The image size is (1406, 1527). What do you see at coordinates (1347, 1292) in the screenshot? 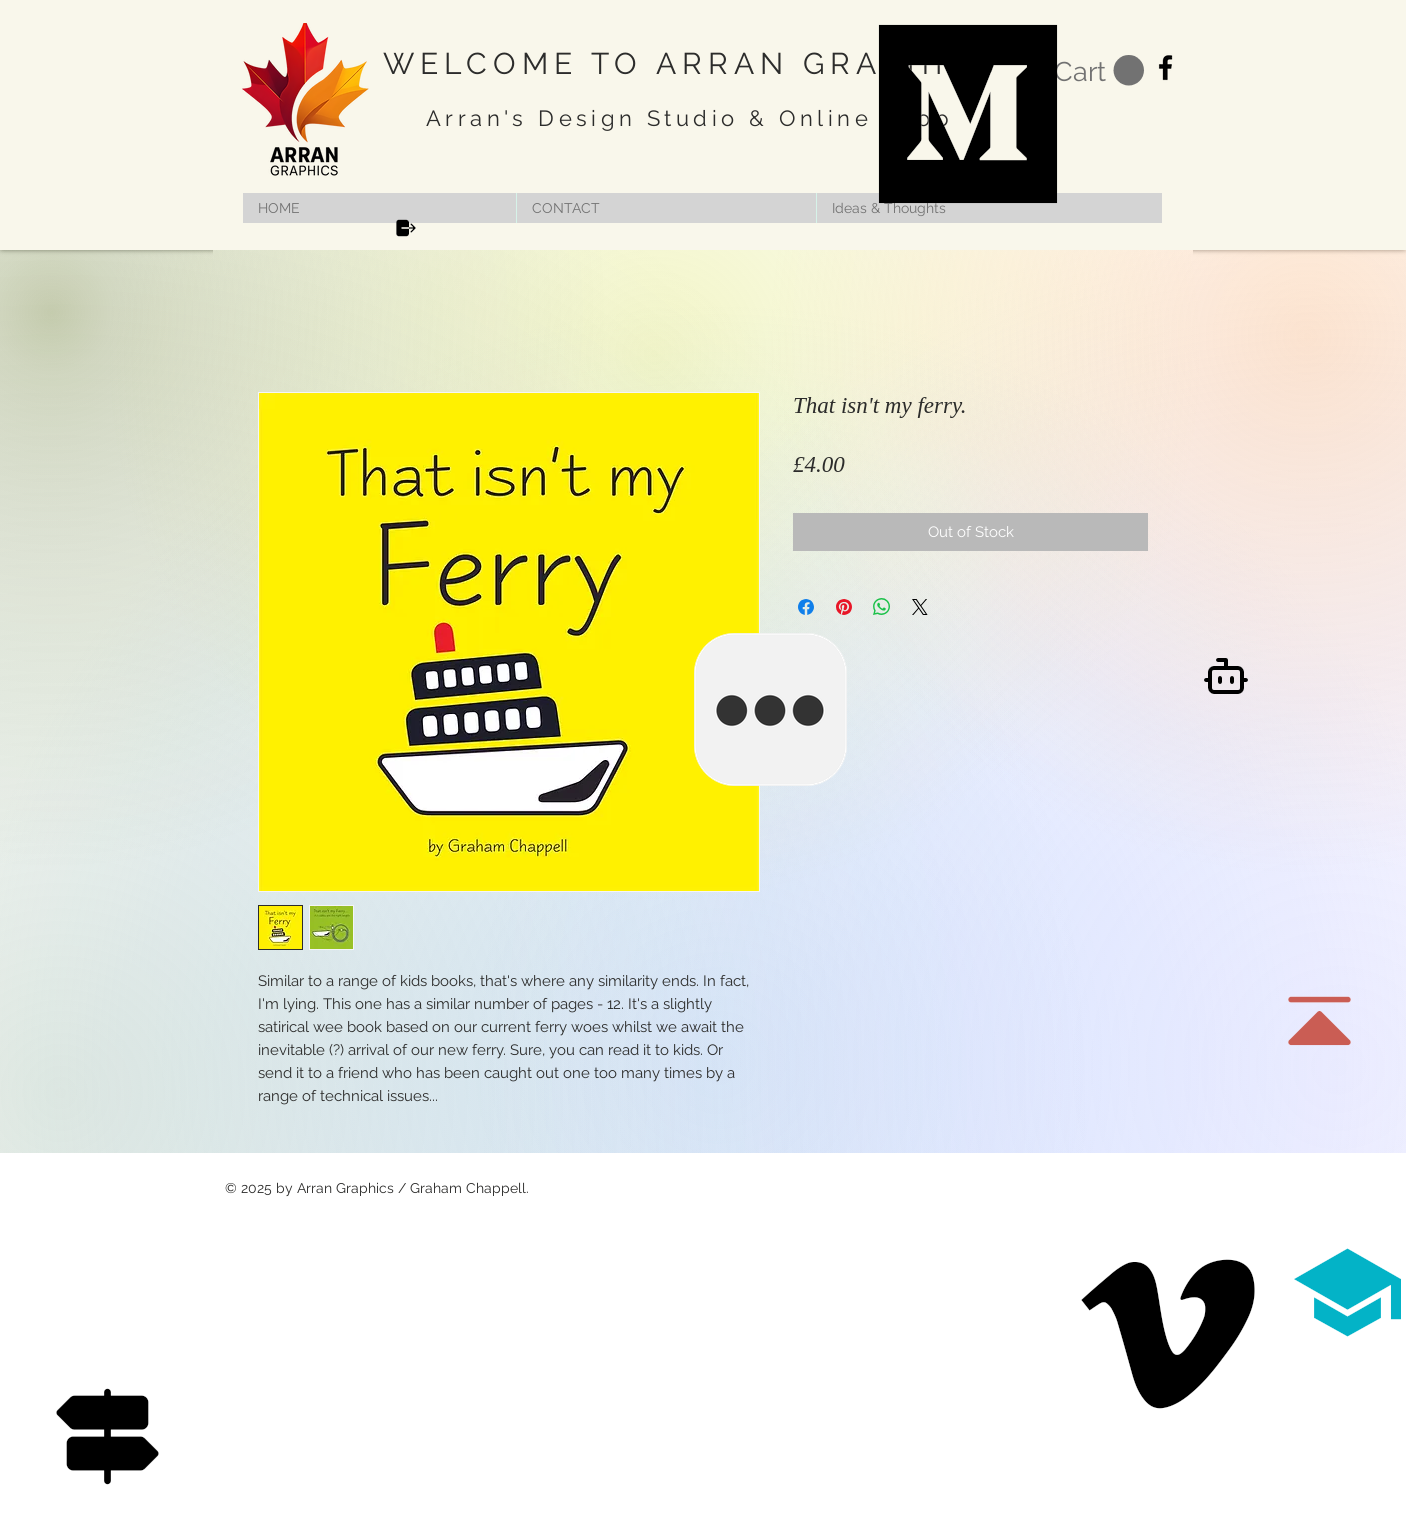
I see `access education or school-related features` at bounding box center [1347, 1292].